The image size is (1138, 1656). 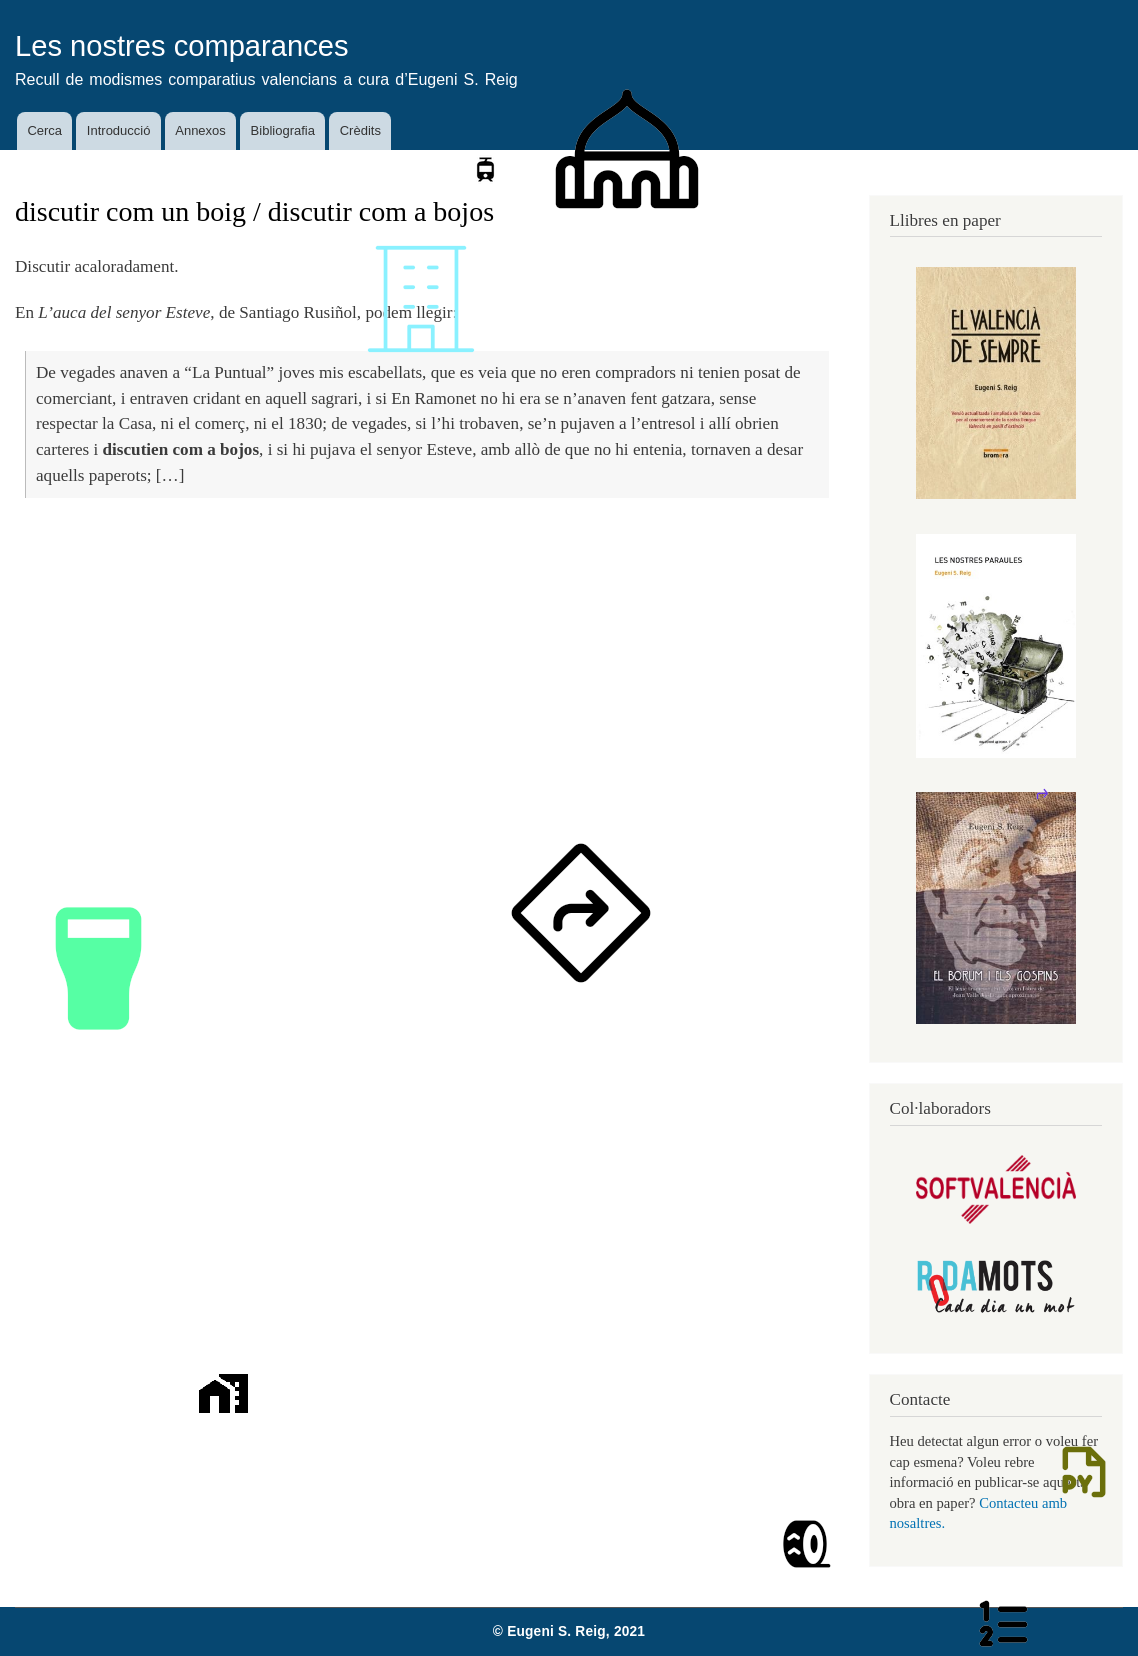 What do you see at coordinates (98, 968) in the screenshot?
I see `view nearby bars or pubs` at bounding box center [98, 968].